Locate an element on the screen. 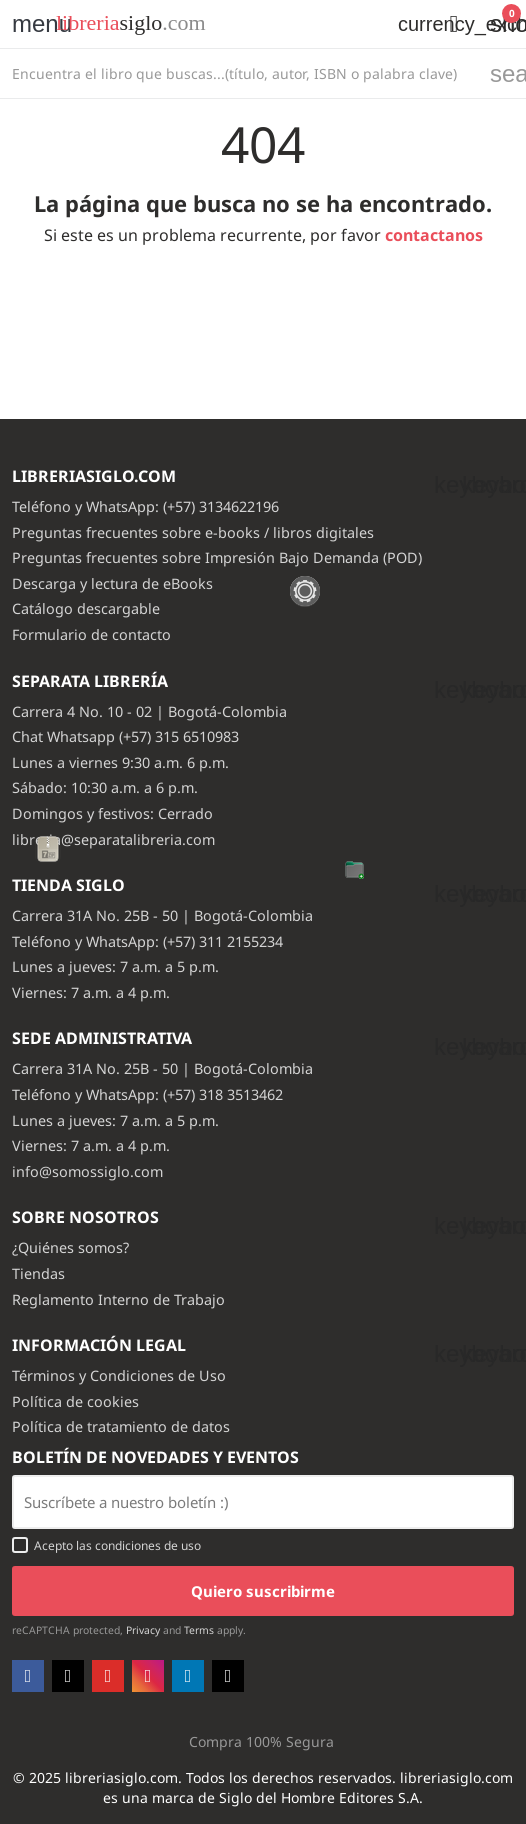 The image size is (526, 1824). create a new folder is located at coordinates (354, 869).